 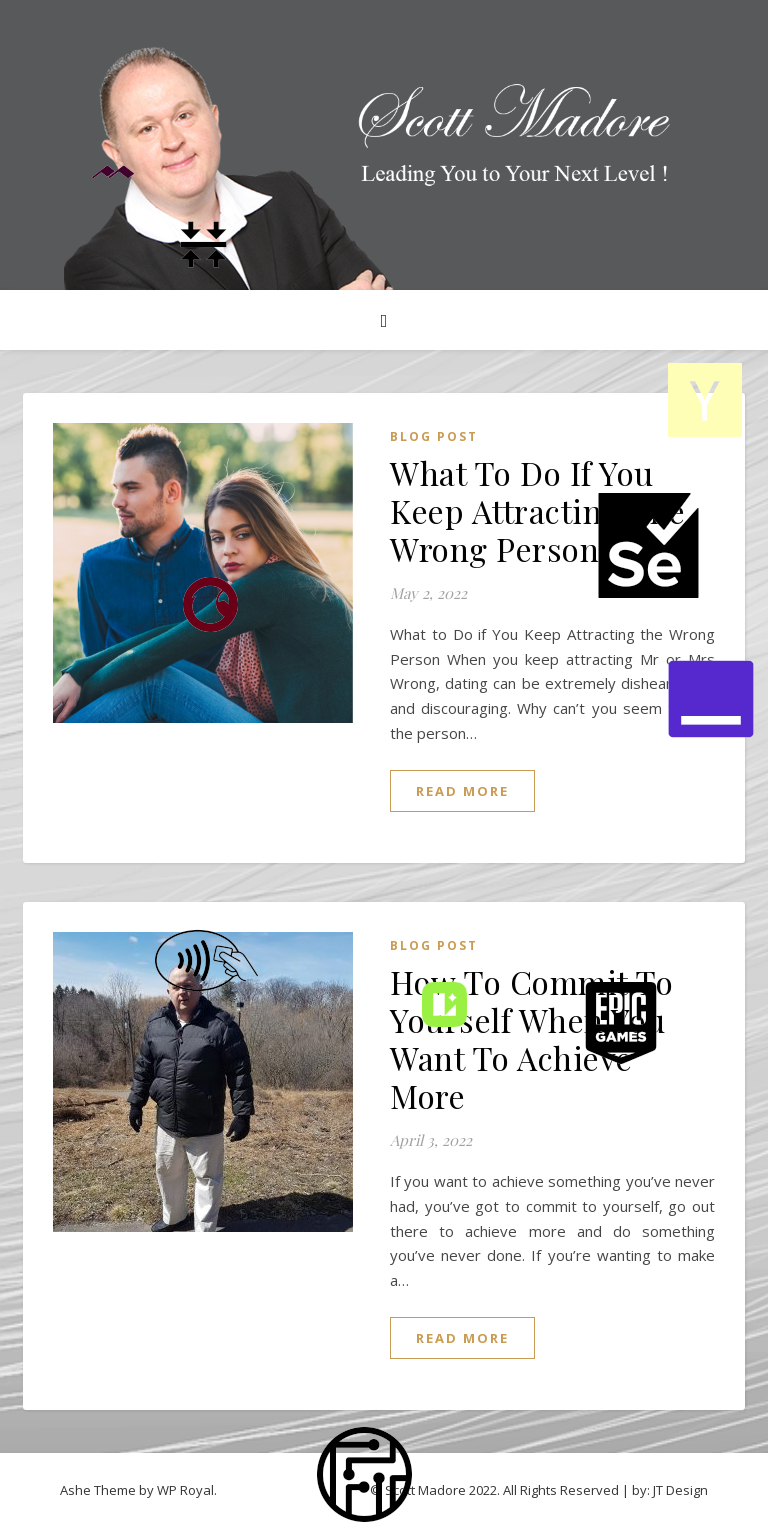 I want to click on align objects vertically to center, so click(x=203, y=244).